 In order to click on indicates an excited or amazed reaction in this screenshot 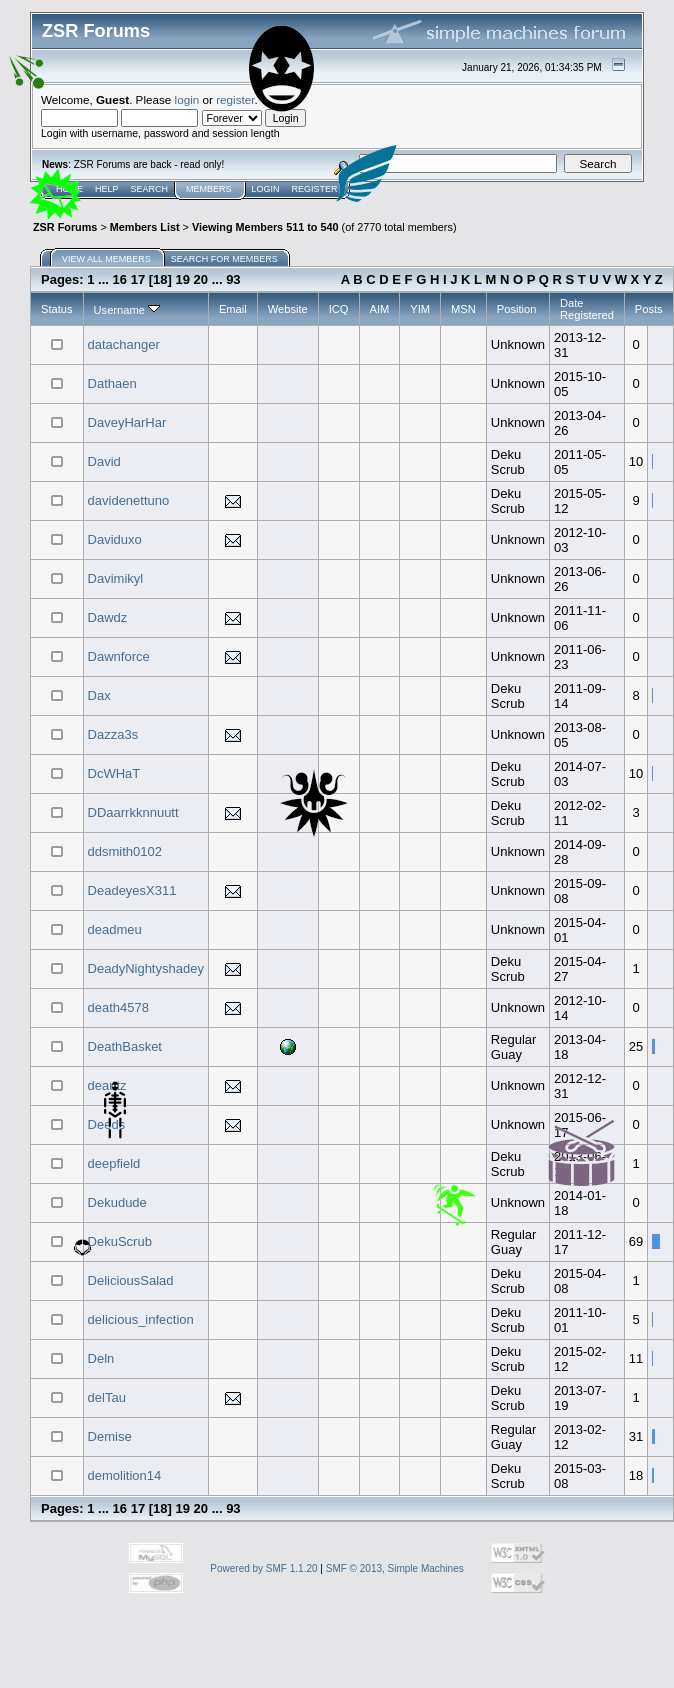, I will do `click(281, 68)`.